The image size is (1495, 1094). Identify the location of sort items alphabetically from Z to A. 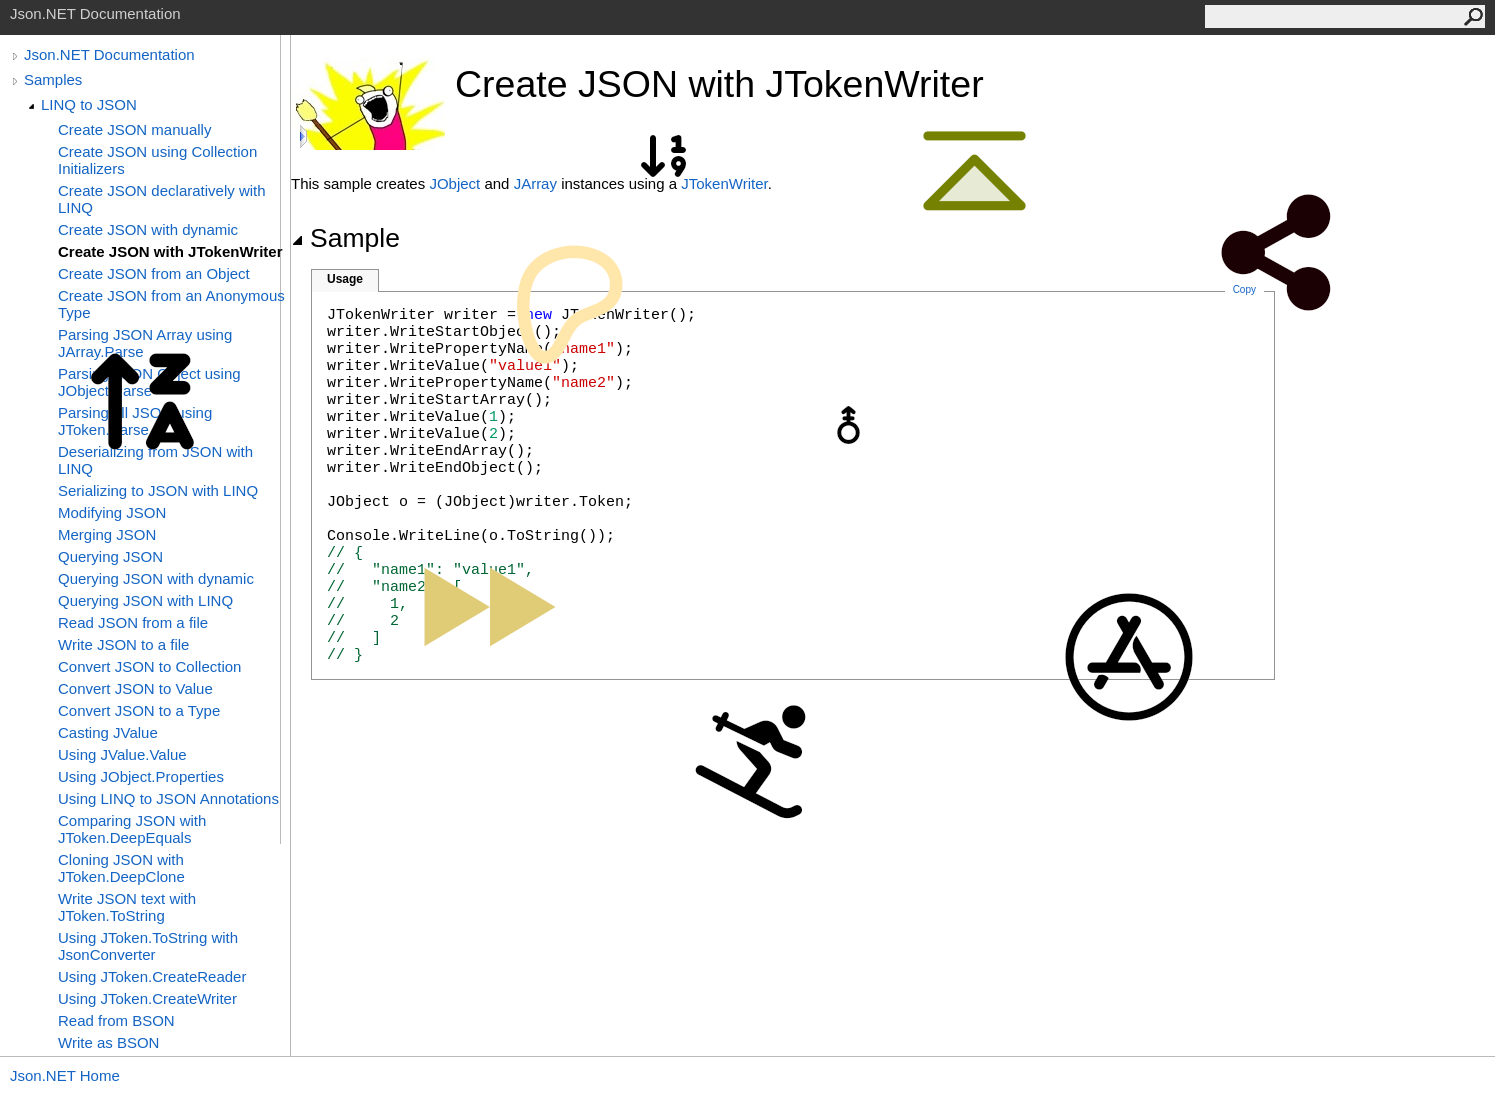
(142, 401).